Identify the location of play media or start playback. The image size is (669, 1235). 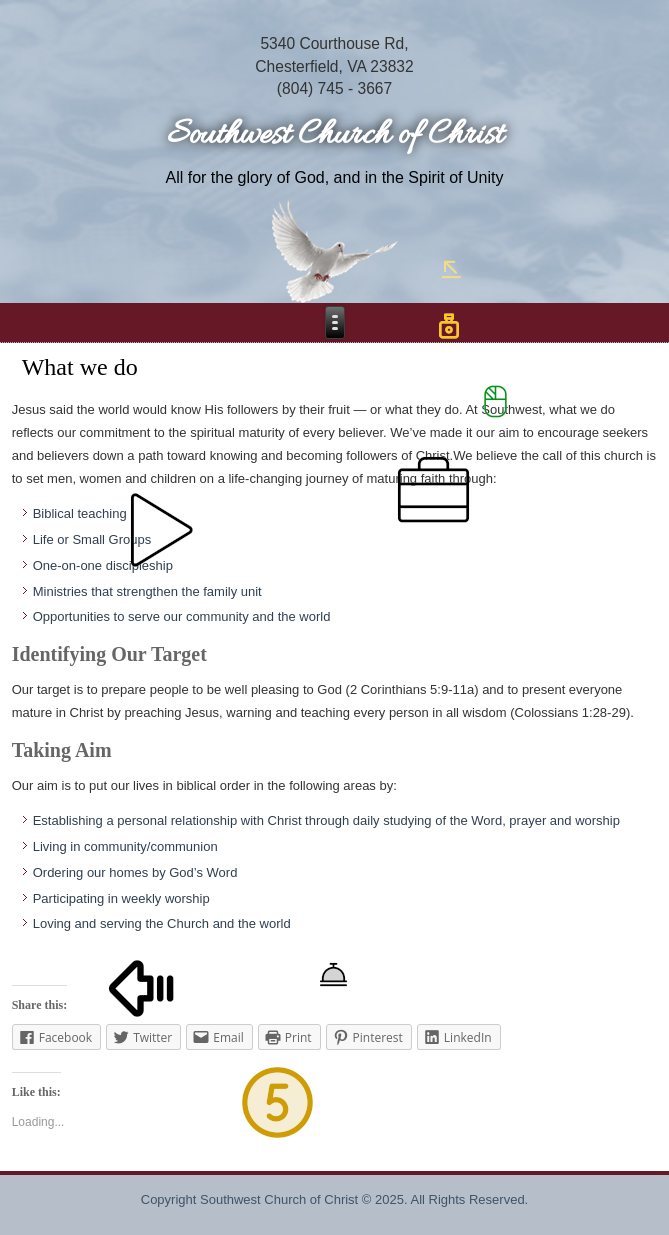
(153, 530).